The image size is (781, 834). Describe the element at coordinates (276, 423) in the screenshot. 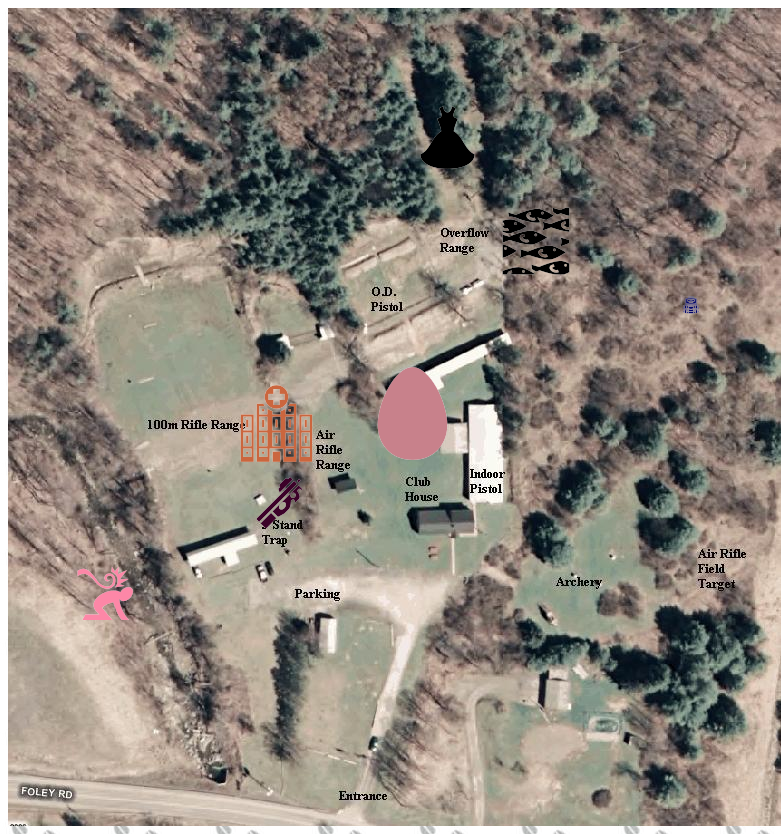

I see `find nearby hospitals or medical facilities` at that location.